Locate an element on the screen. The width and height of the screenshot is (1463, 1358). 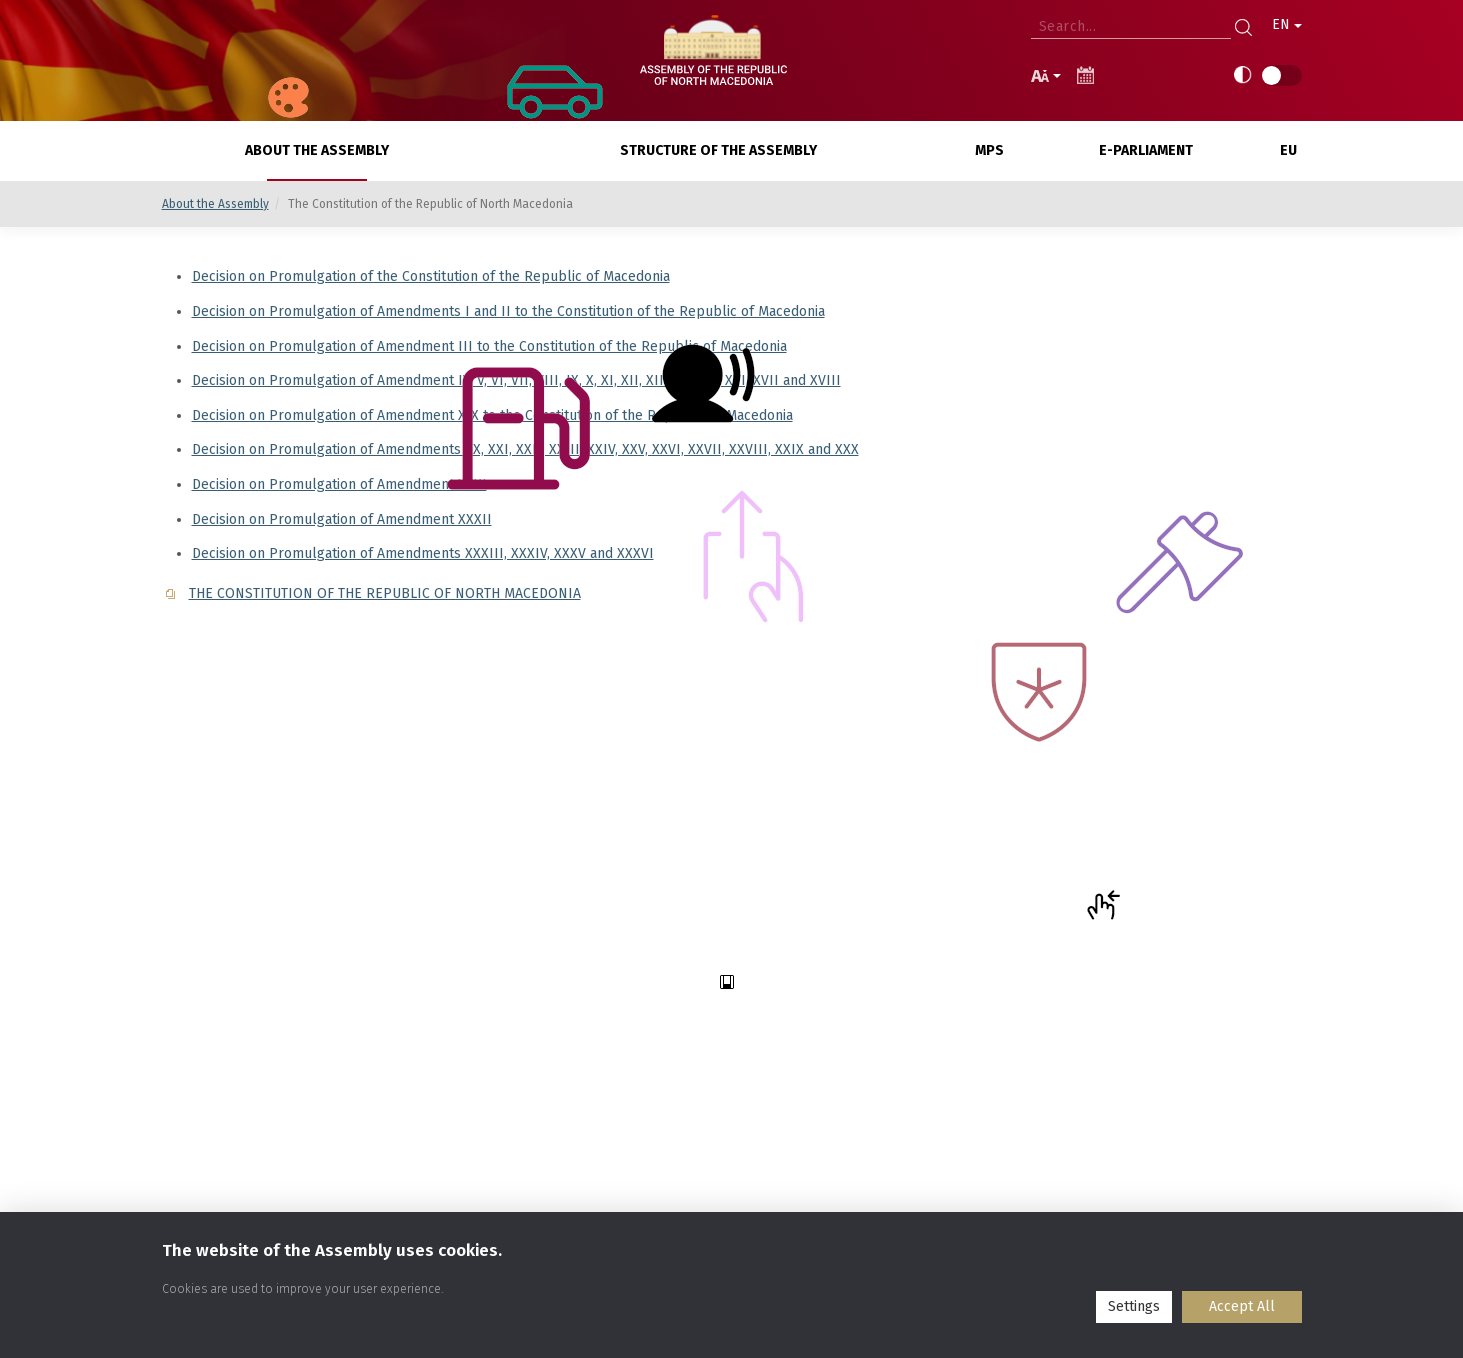
open color picker or theme settings is located at coordinates (288, 97).